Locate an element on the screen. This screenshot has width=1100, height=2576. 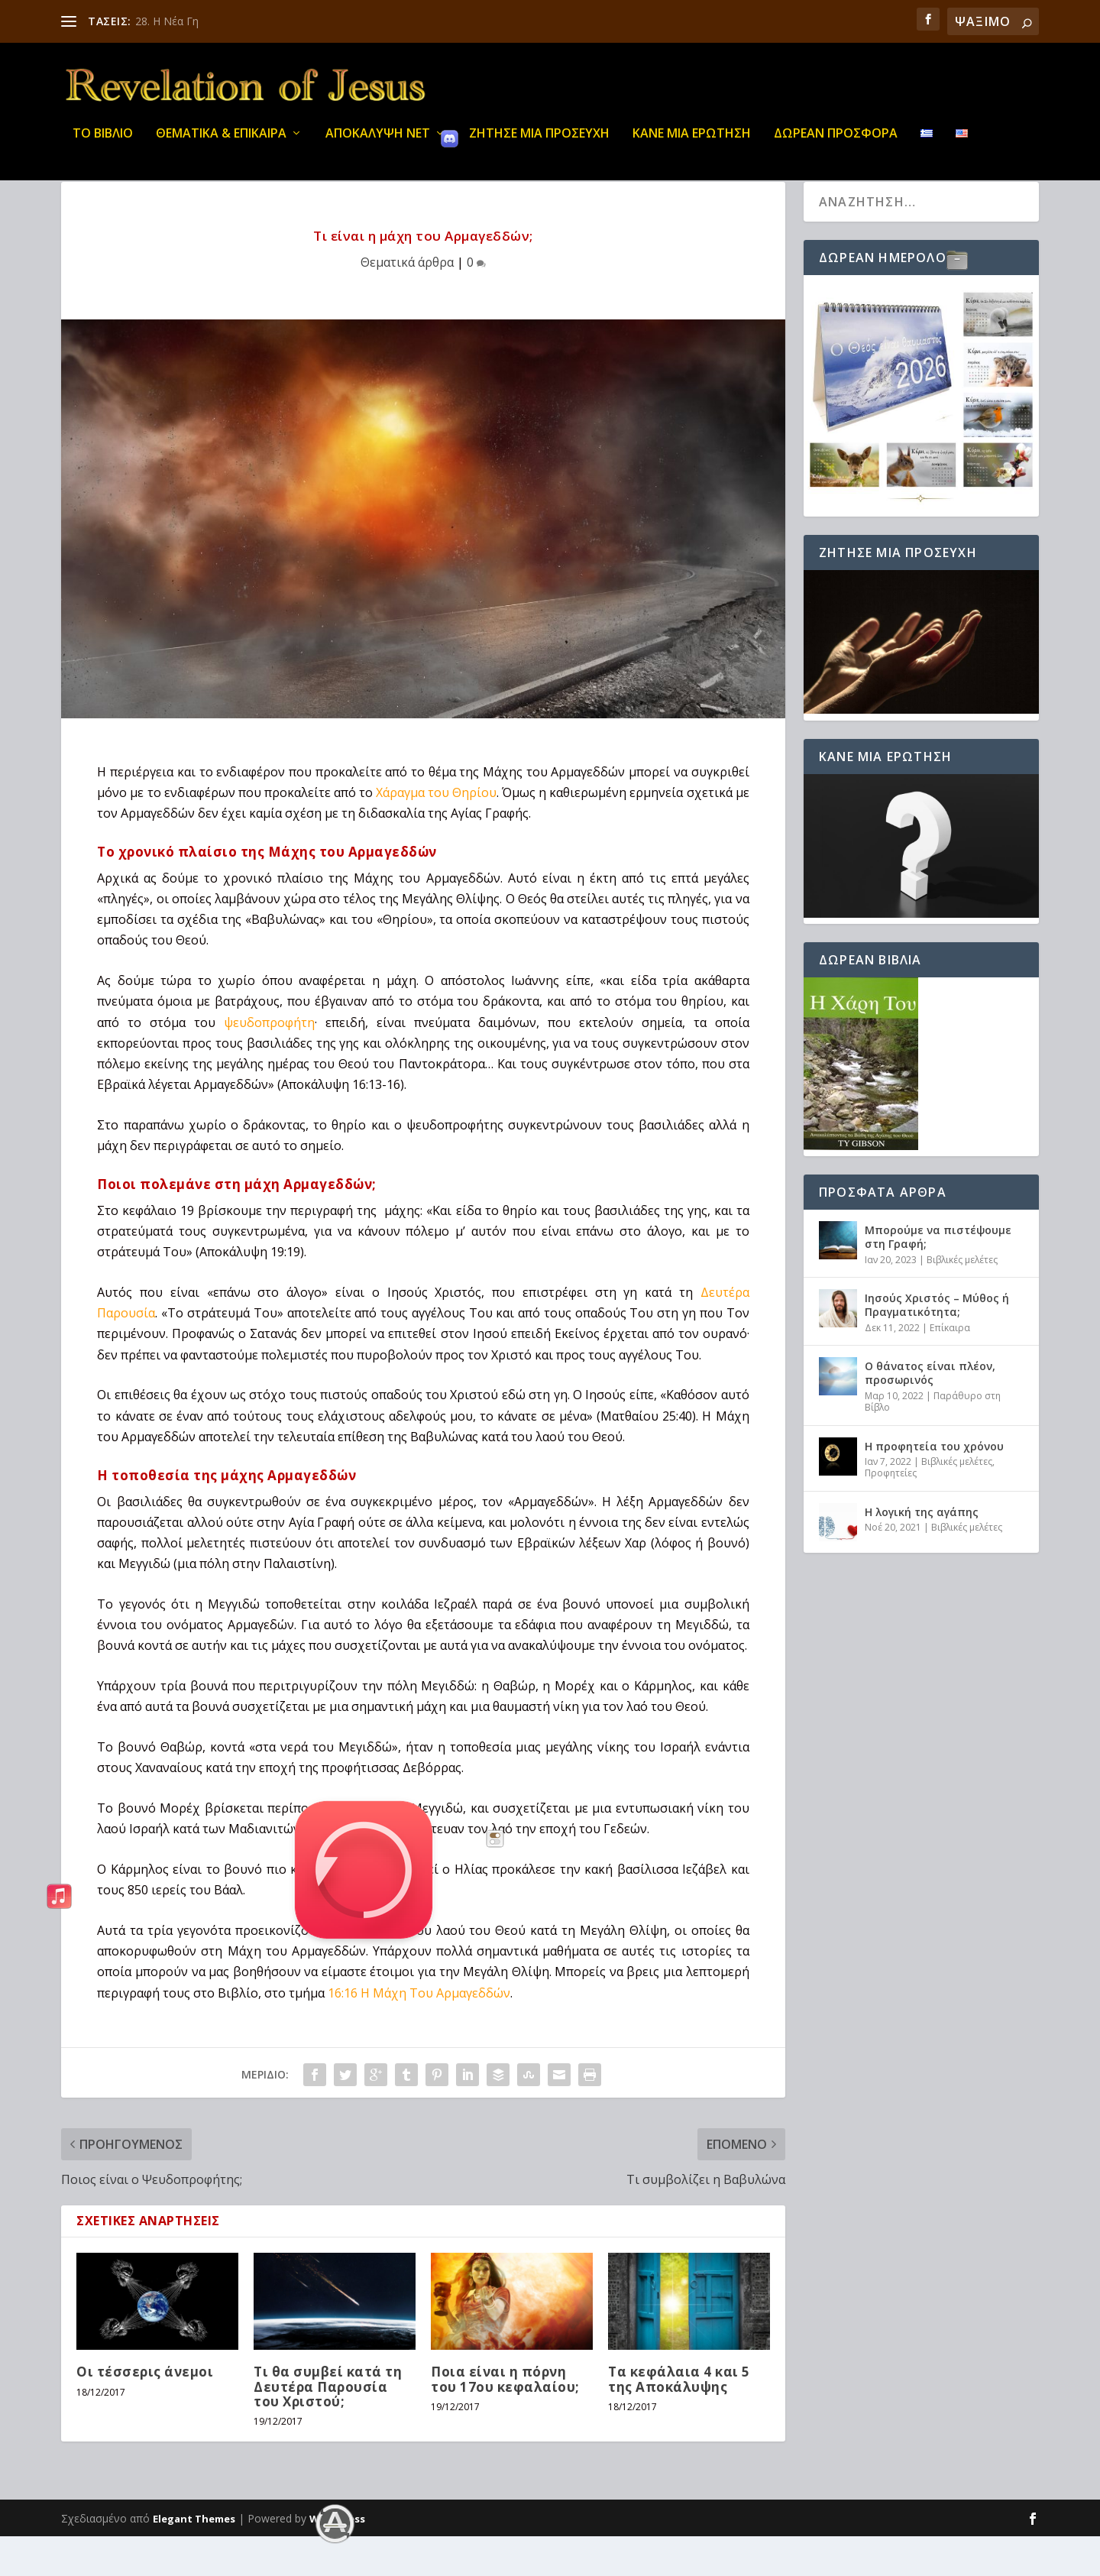
open the software update manager is located at coordinates (335, 2523).